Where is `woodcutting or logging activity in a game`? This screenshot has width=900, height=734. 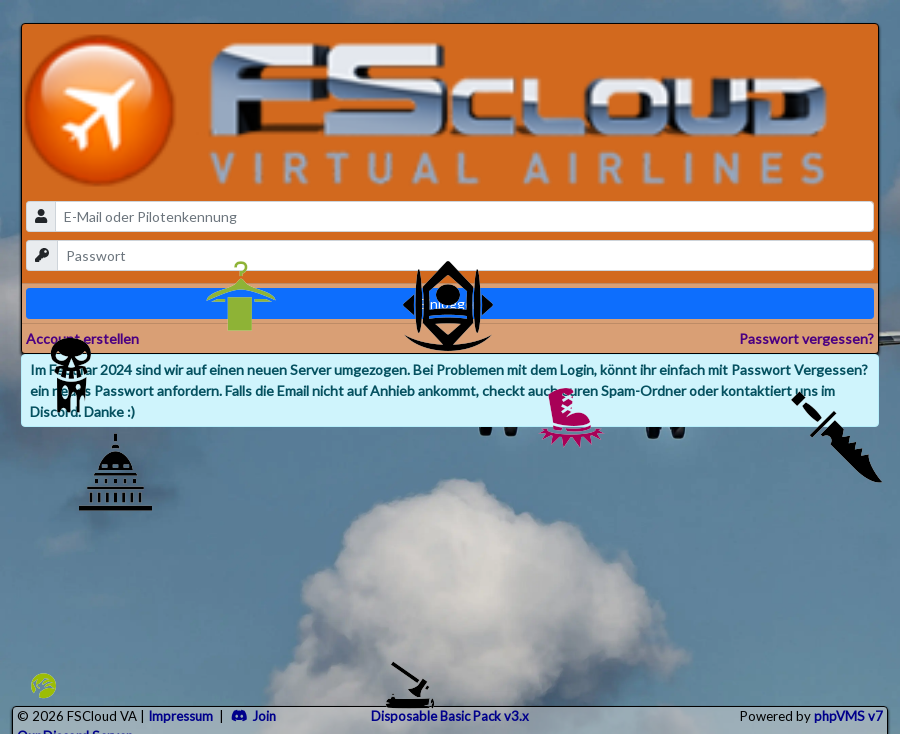 woodcutting or logging activity in a game is located at coordinates (410, 685).